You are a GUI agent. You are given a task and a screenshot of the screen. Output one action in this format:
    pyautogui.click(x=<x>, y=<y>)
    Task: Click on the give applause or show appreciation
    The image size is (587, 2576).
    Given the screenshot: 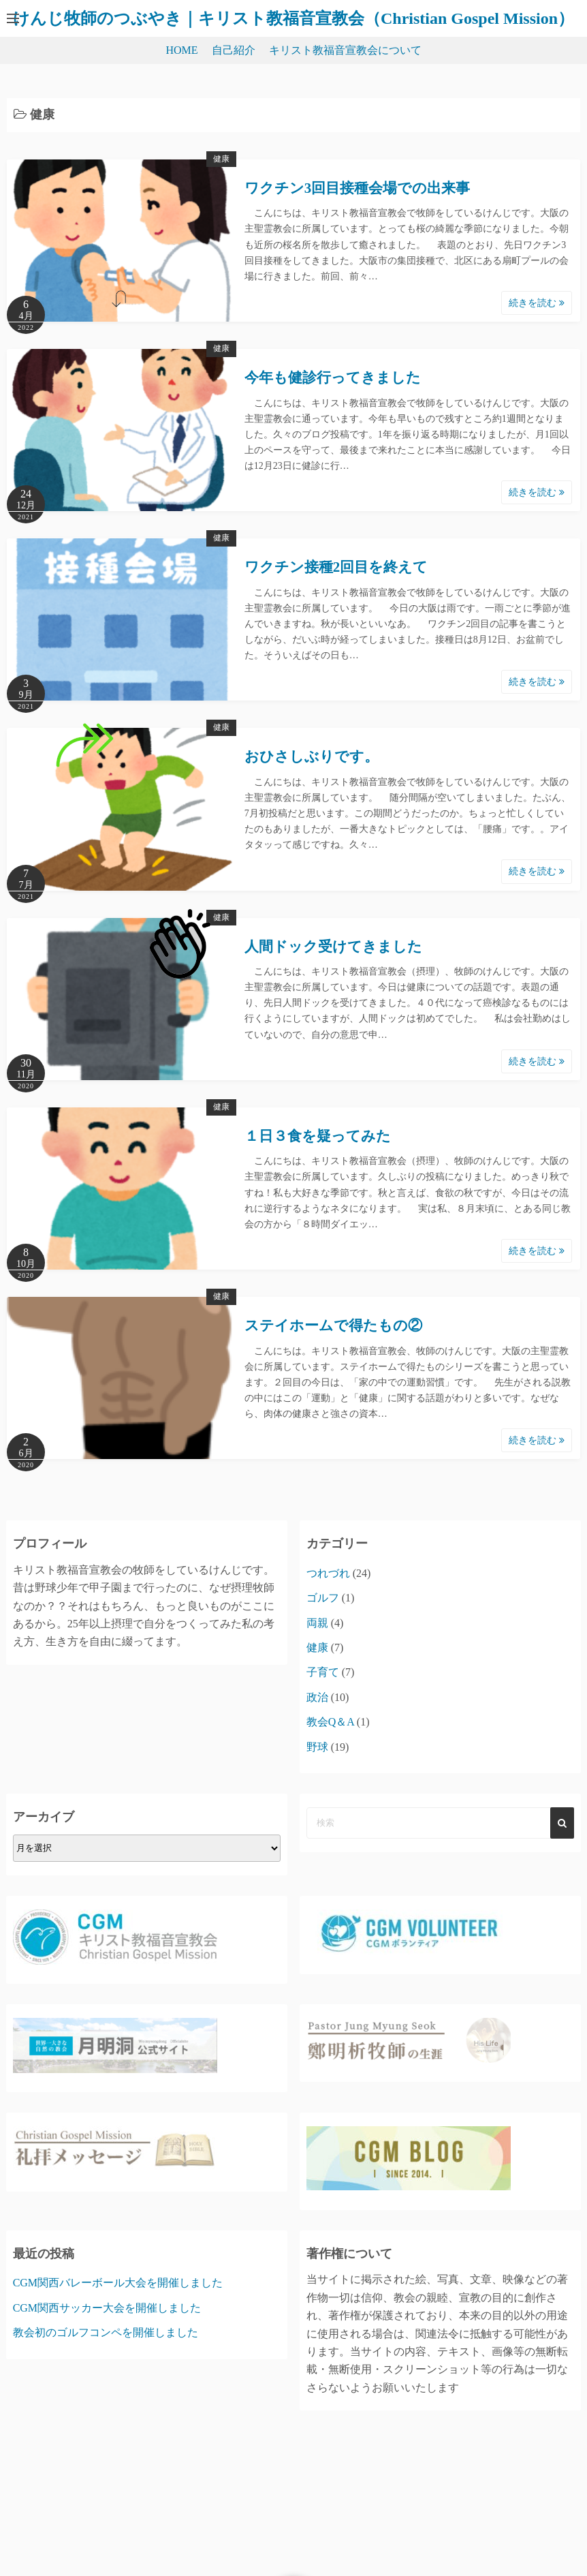 What is the action you would take?
    pyautogui.click(x=179, y=944)
    